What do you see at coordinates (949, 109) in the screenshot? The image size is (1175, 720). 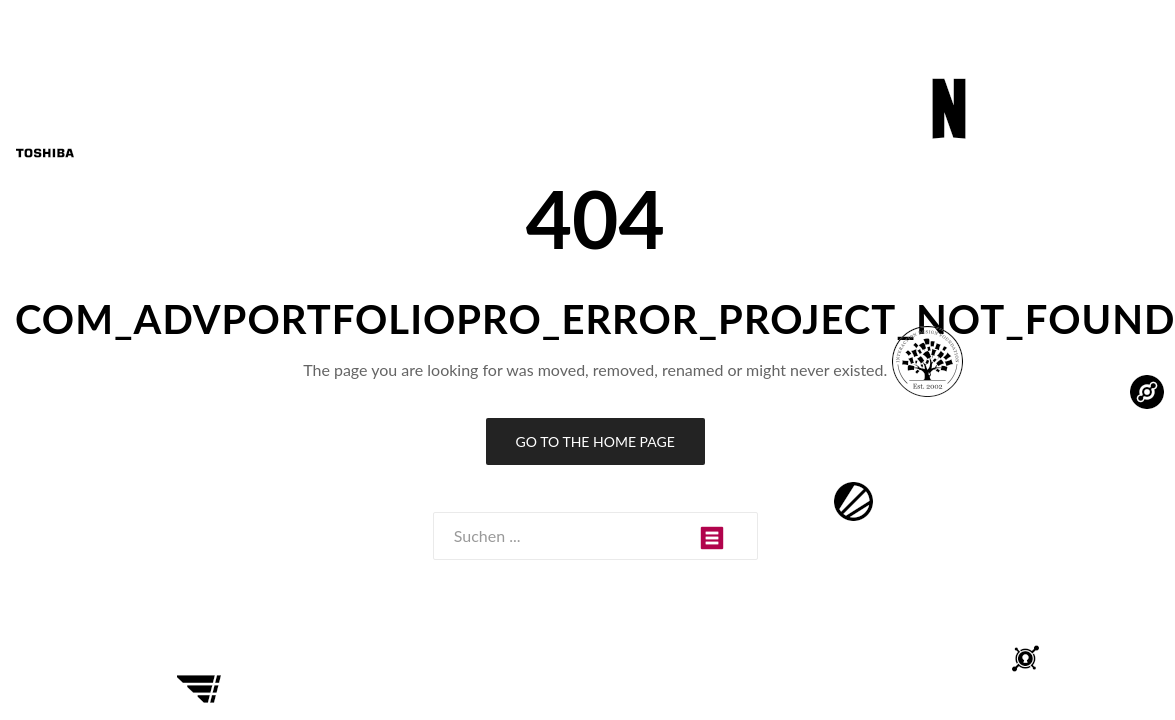 I see `open the Netflix app` at bounding box center [949, 109].